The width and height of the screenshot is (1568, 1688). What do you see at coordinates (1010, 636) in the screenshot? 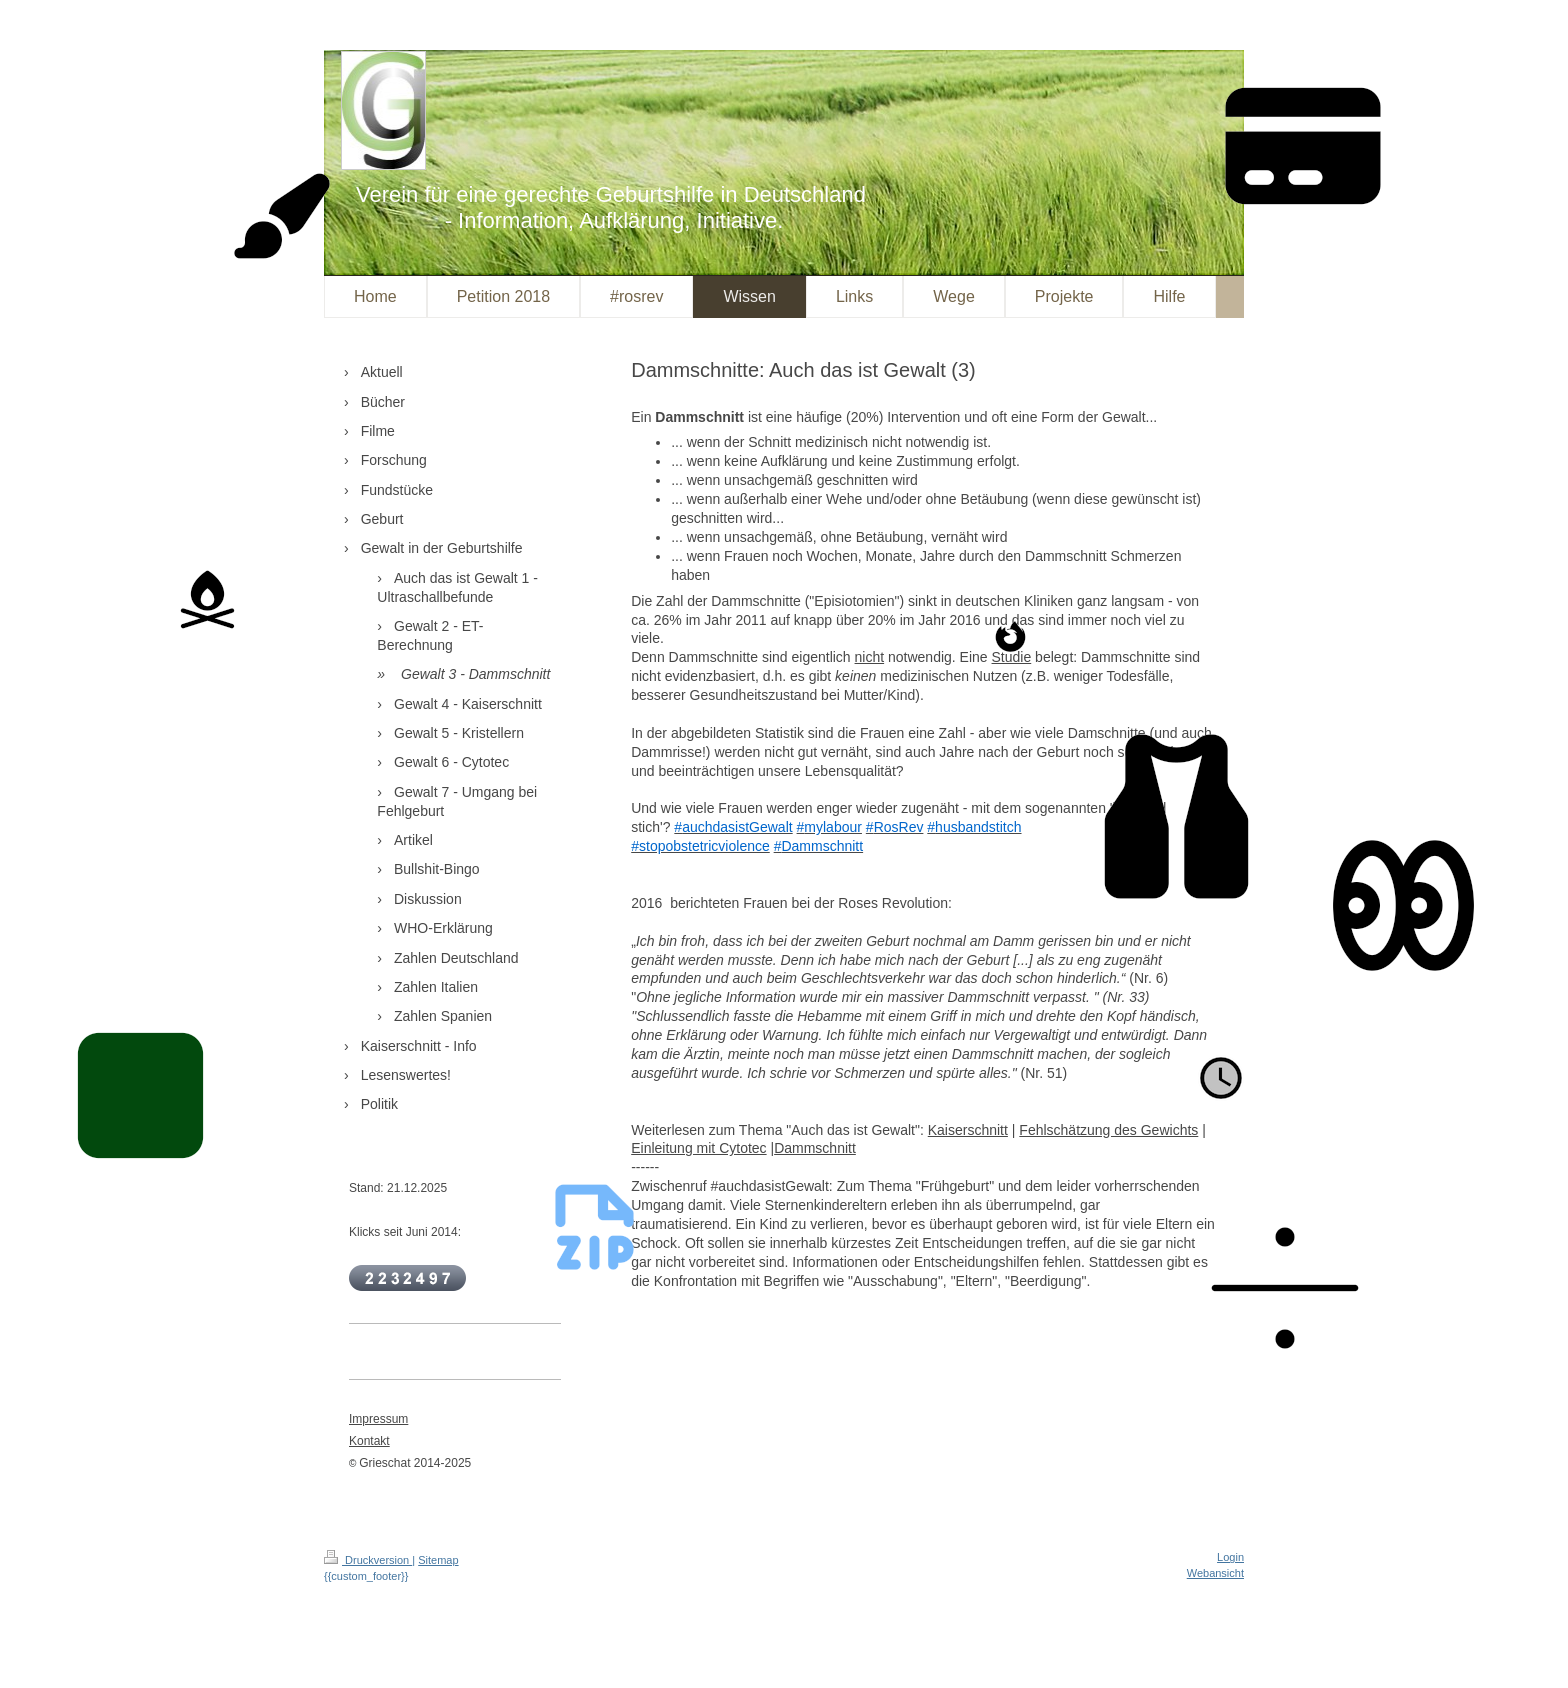
I see `open Mozilla Firefox browser` at bounding box center [1010, 636].